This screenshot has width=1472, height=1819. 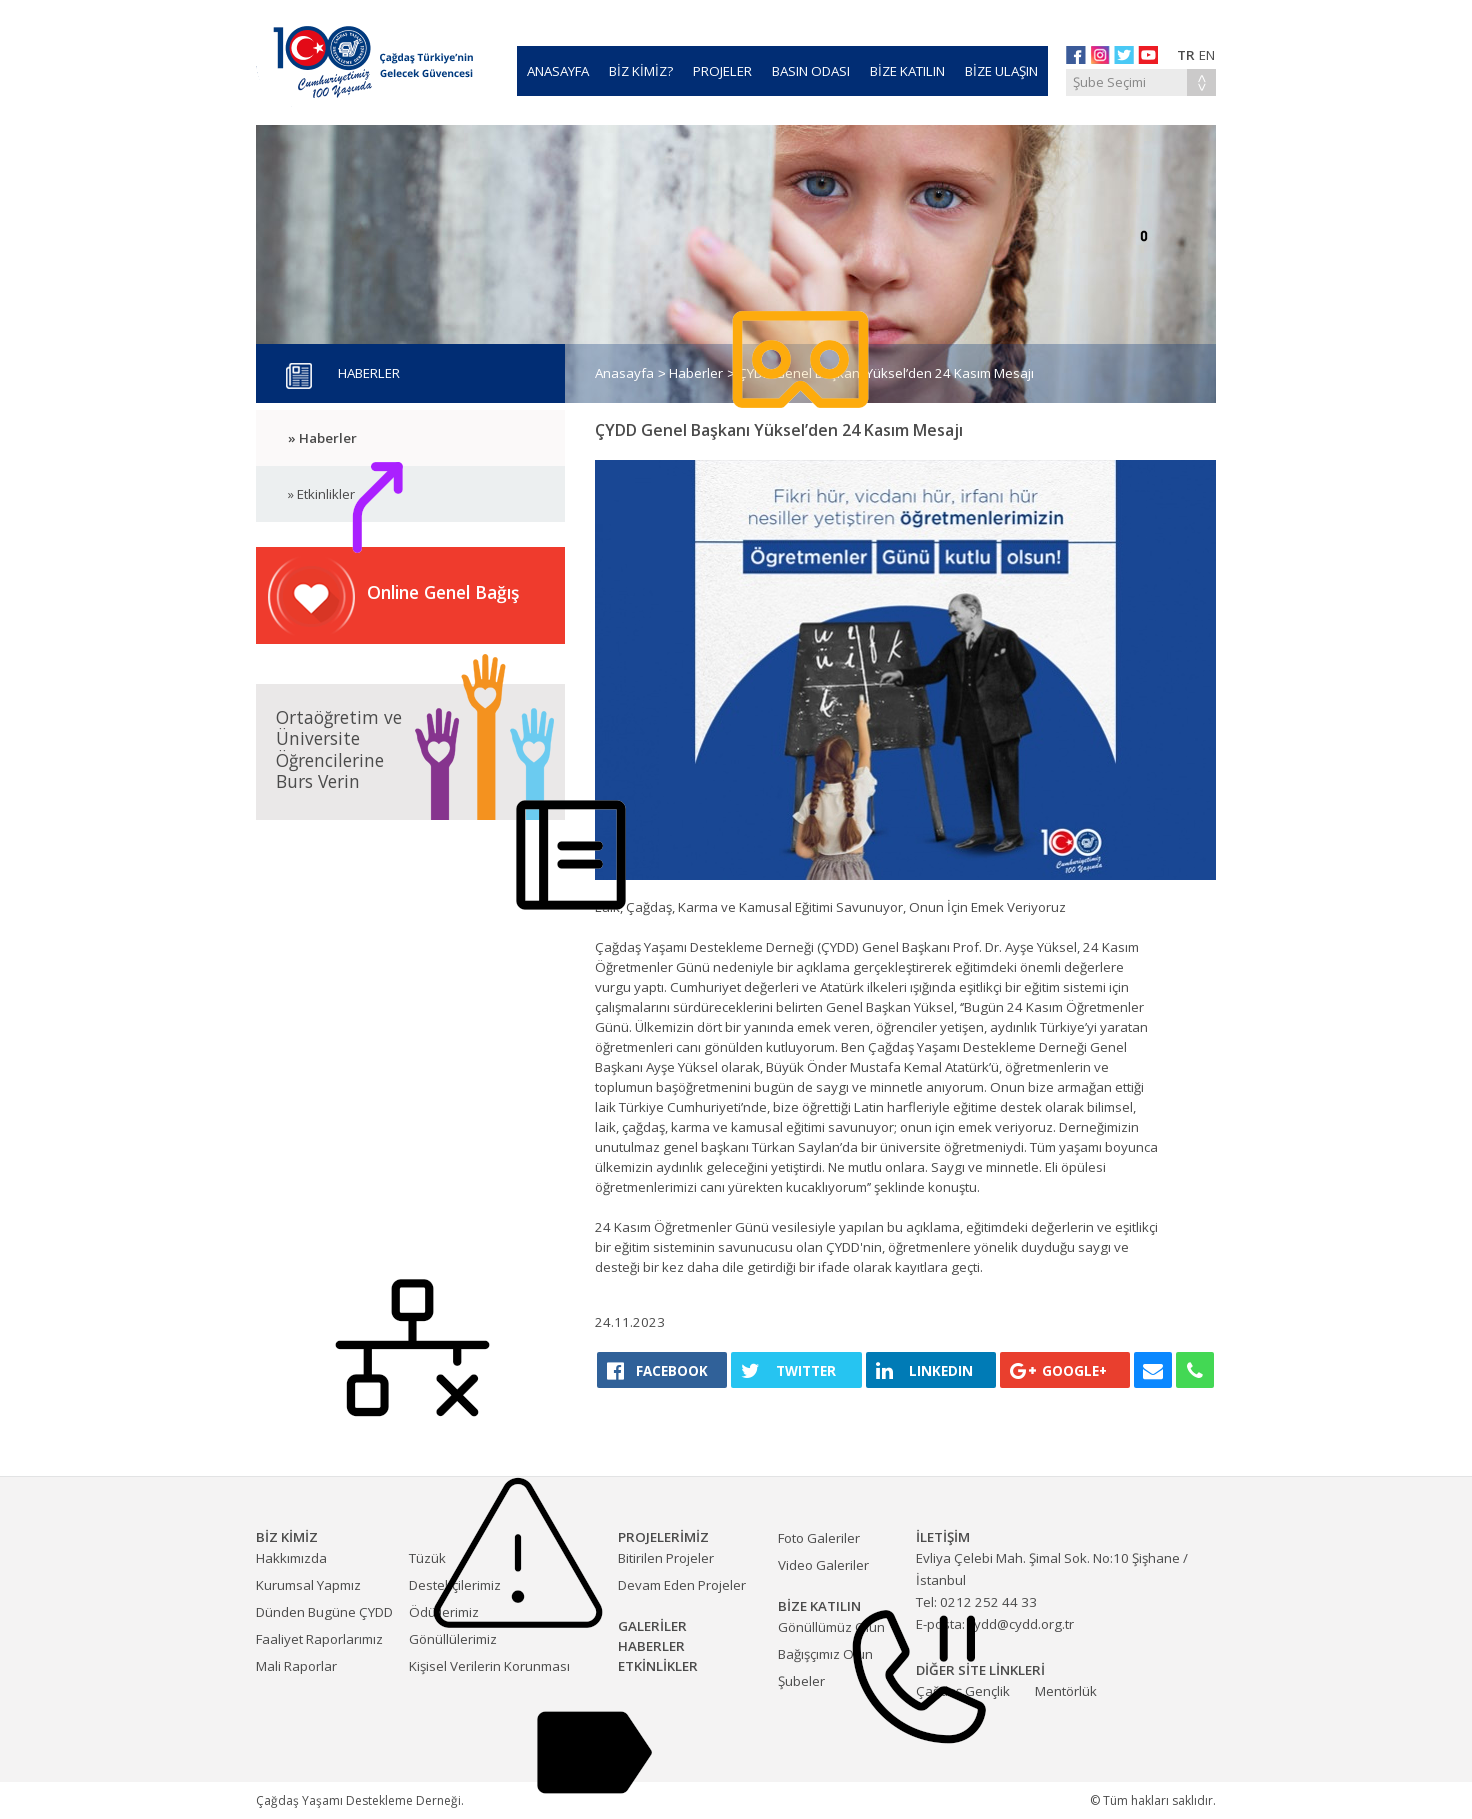 What do you see at coordinates (571, 855) in the screenshot?
I see `open your notebook or notes` at bounding box center [571, 855].